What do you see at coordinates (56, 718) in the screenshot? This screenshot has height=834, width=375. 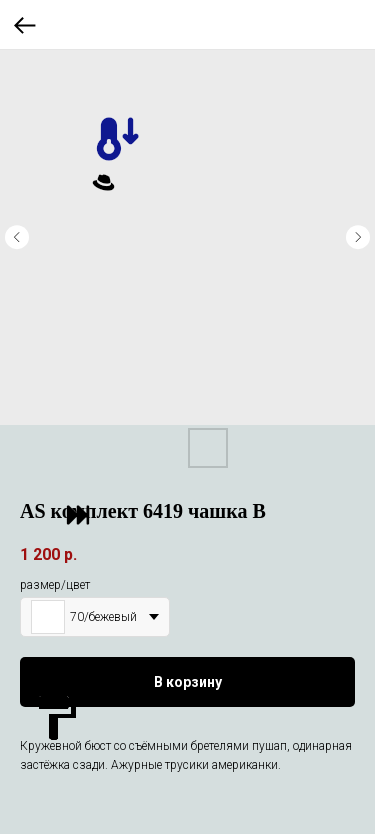 I see `apply formatting style to selected content` at bounding box center [56, 718].